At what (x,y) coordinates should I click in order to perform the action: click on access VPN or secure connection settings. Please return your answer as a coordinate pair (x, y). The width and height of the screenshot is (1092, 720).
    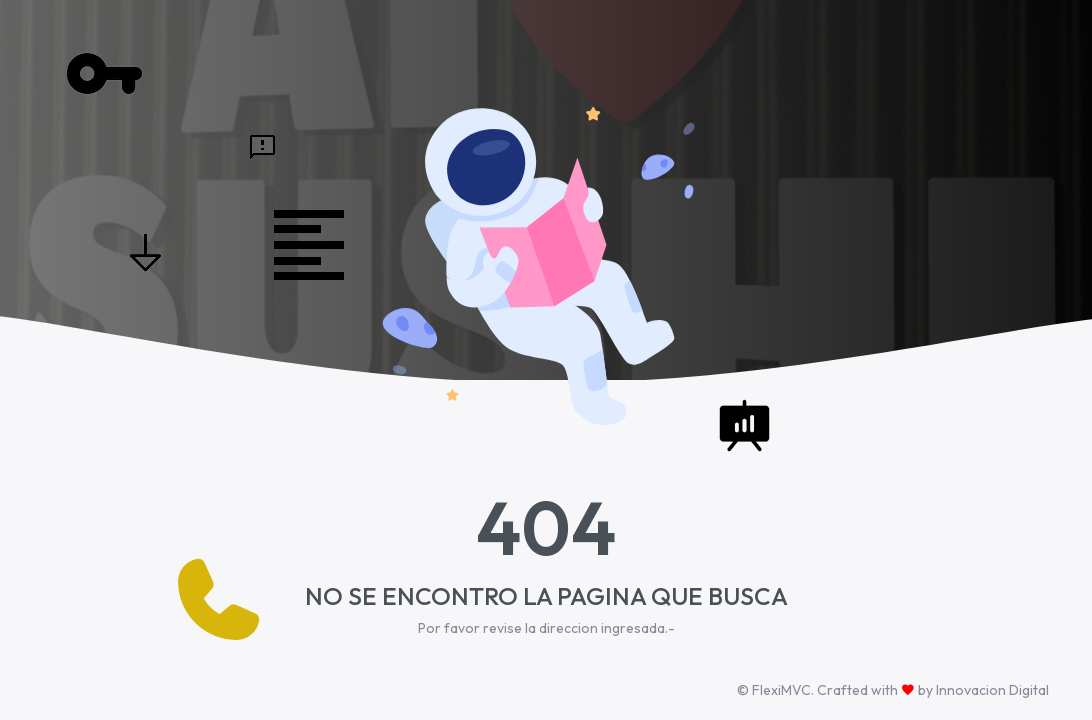
    Looking at the image, I should click on (104, 73).